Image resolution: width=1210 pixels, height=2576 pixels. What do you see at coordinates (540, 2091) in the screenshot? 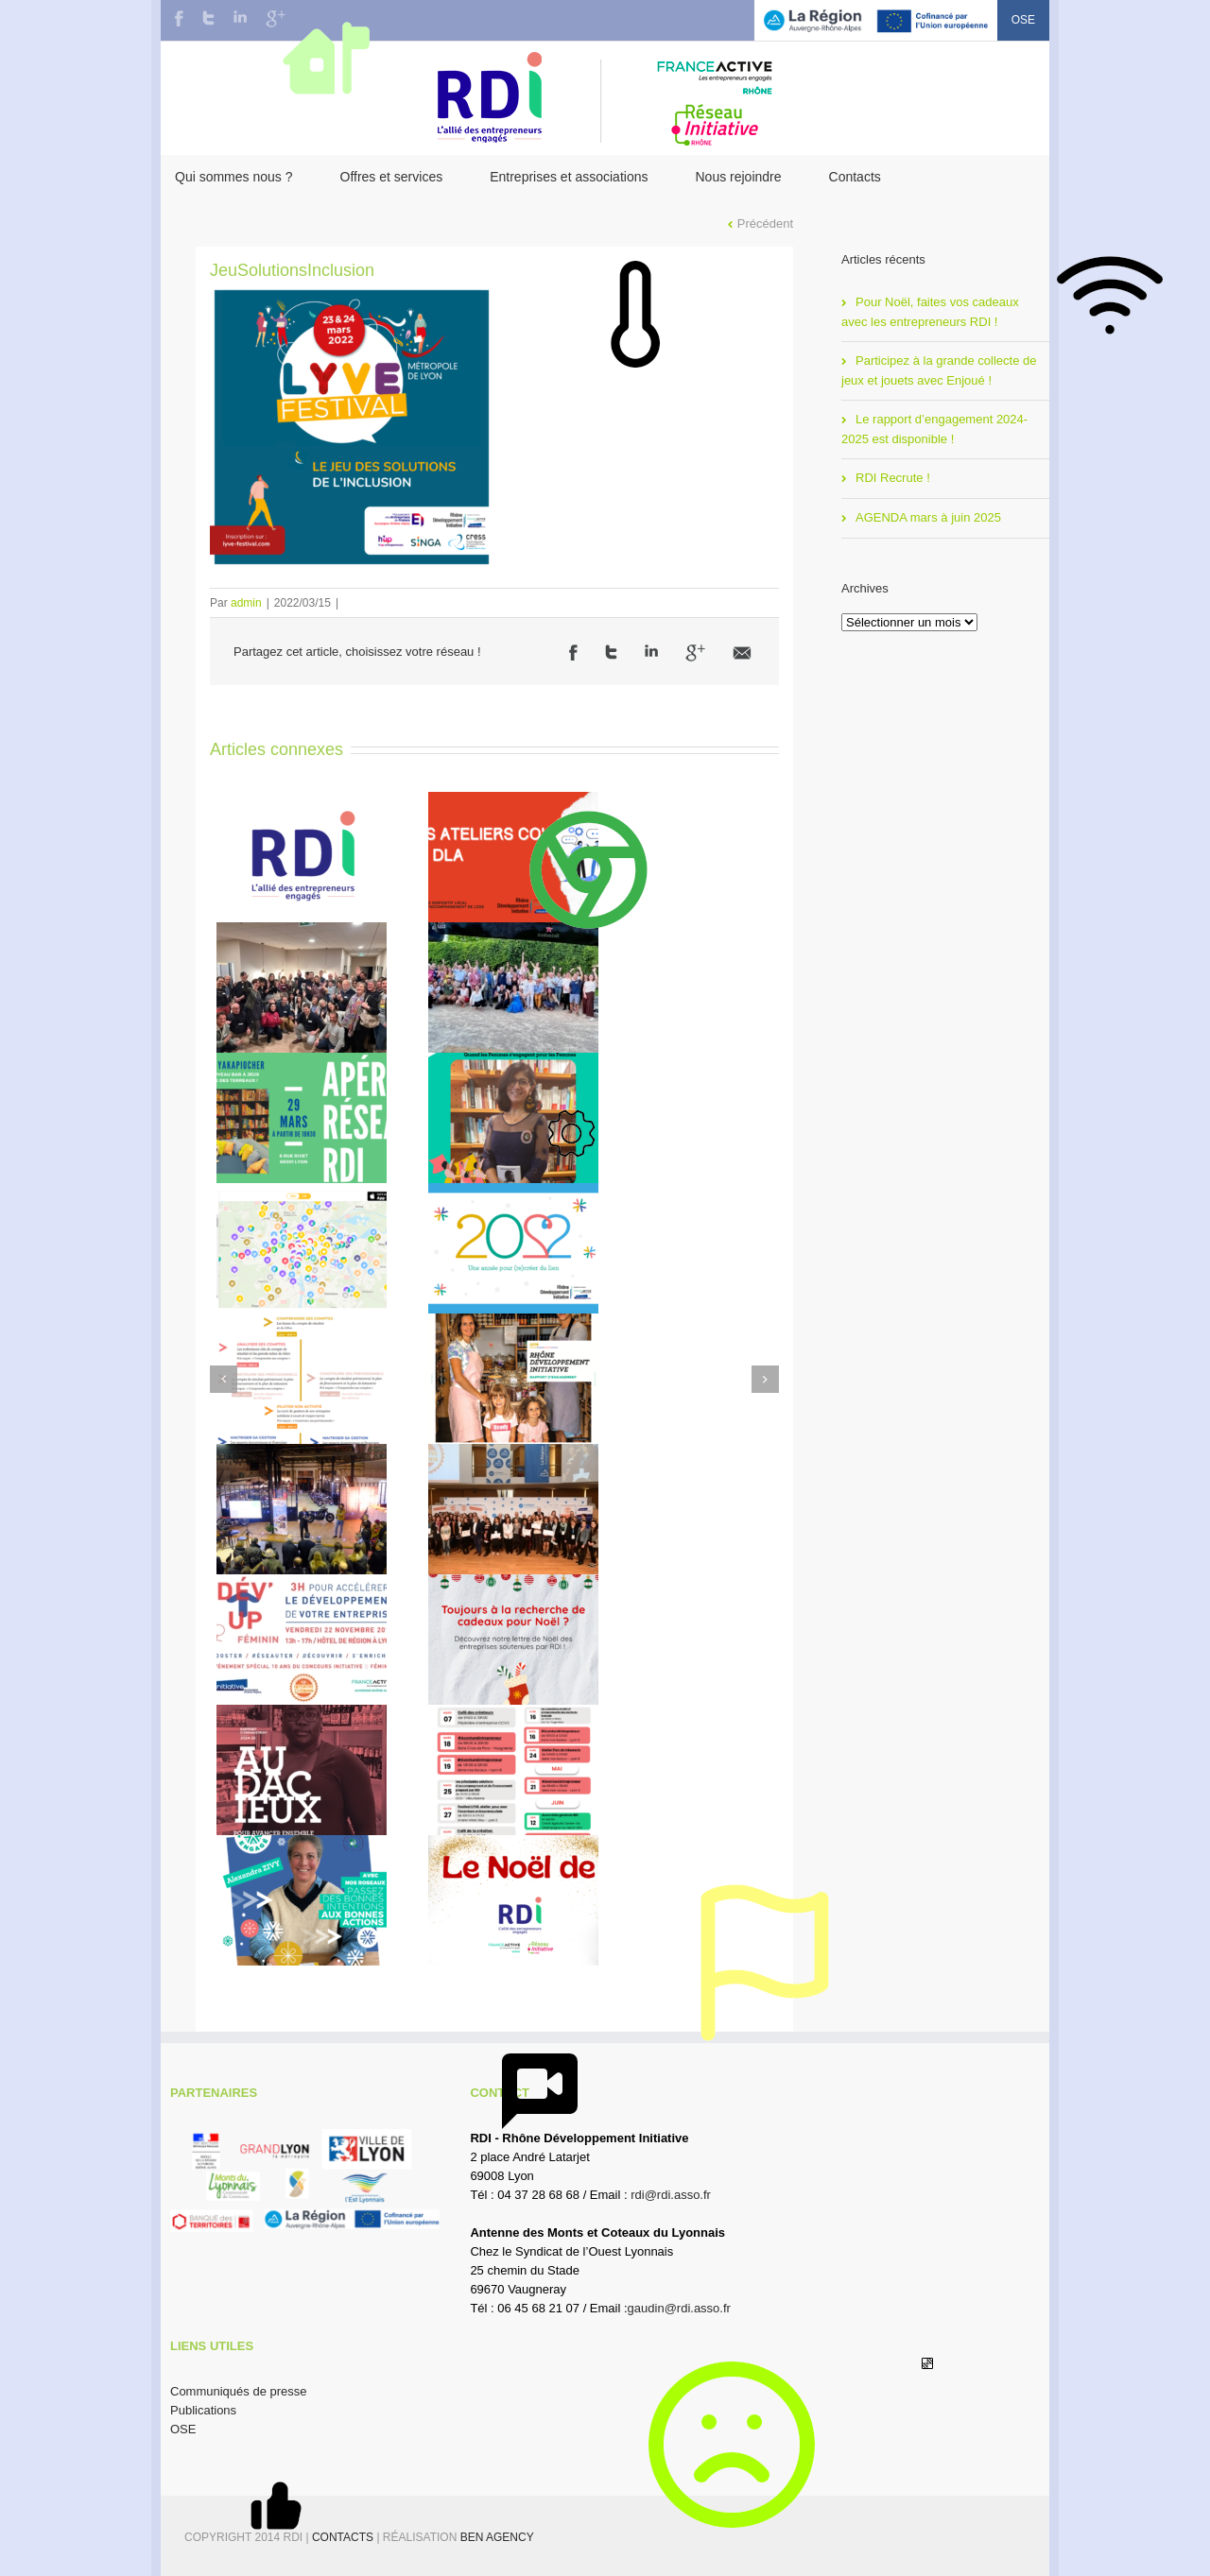
I see `start a video chat` at bounding box center [540, 2091].